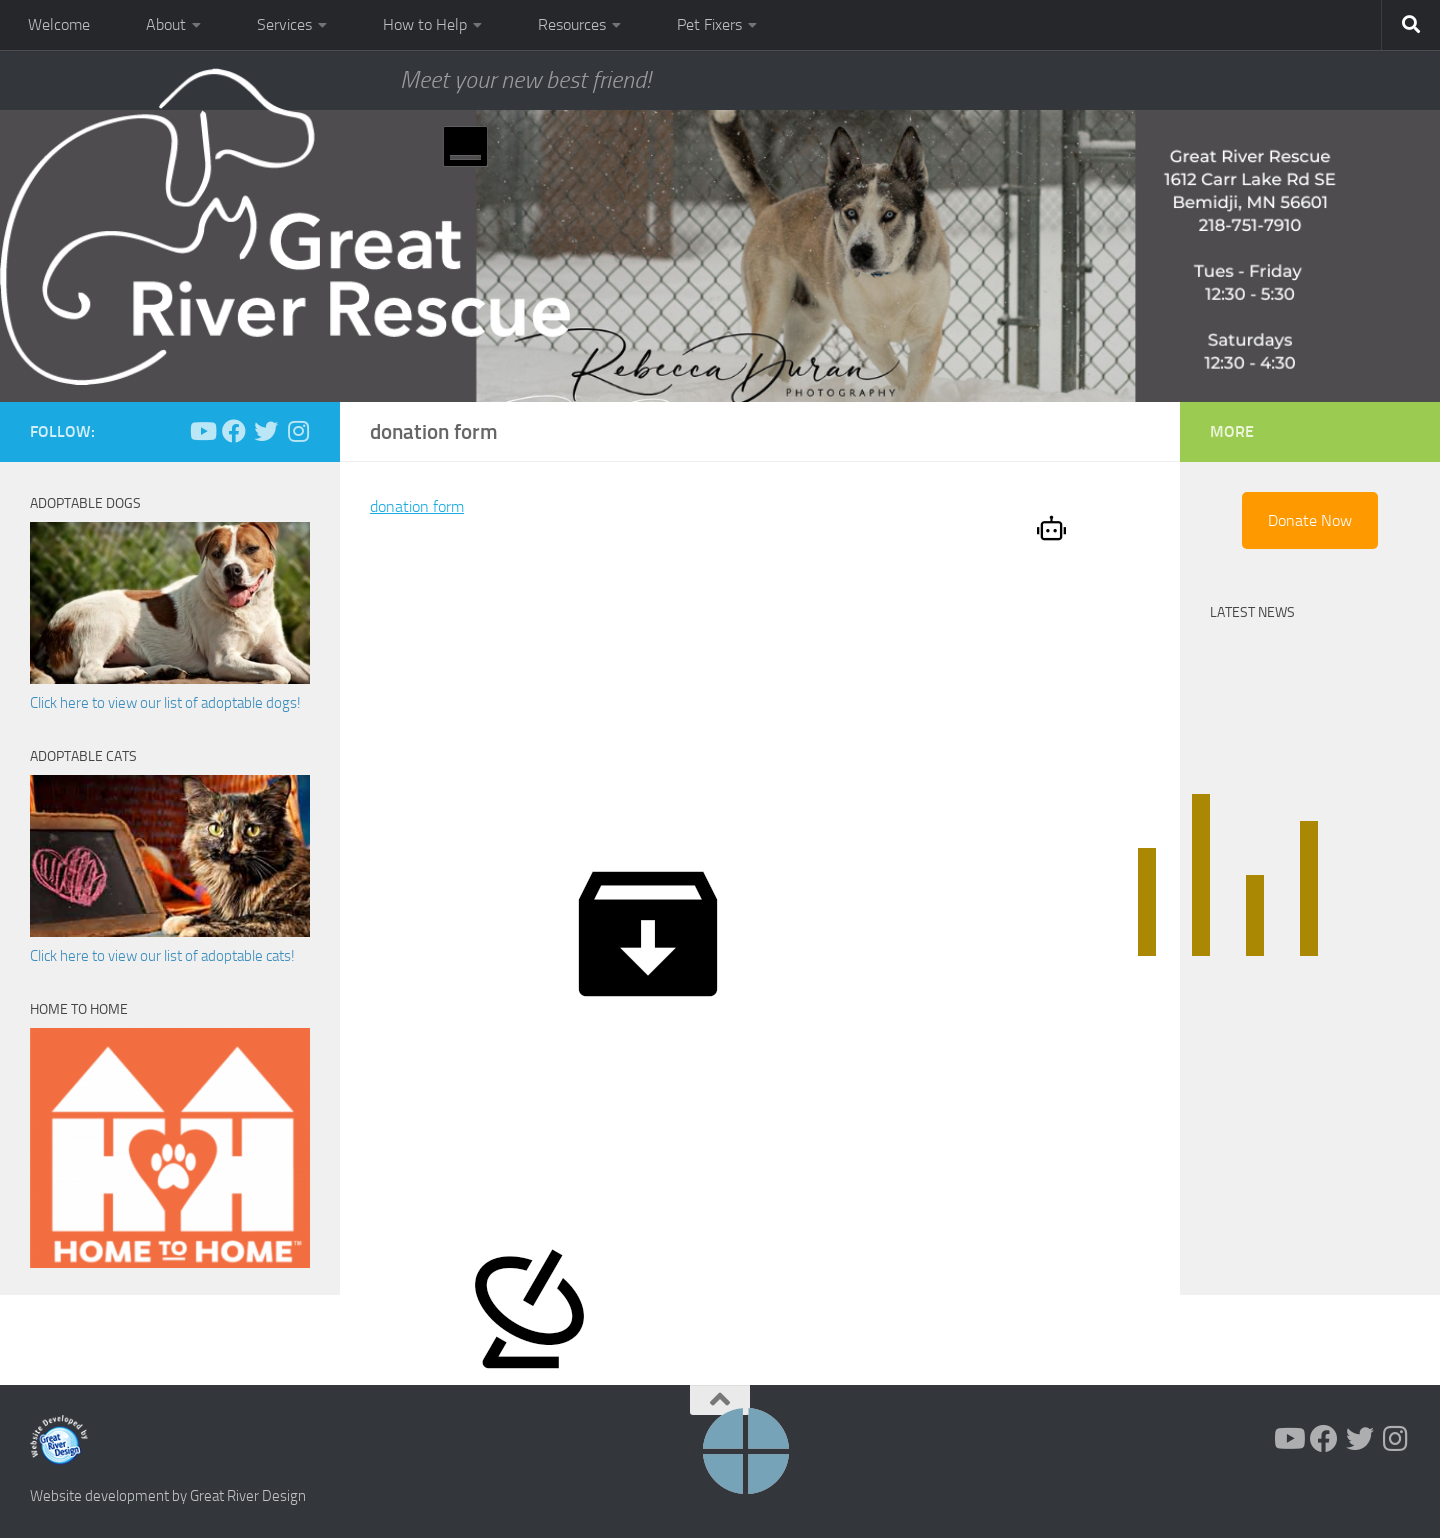 Image resolution: width=1440 pixels, height=1538 pixels. I want to click on audio equalizer or sound level visualization, so click(1228, 875).